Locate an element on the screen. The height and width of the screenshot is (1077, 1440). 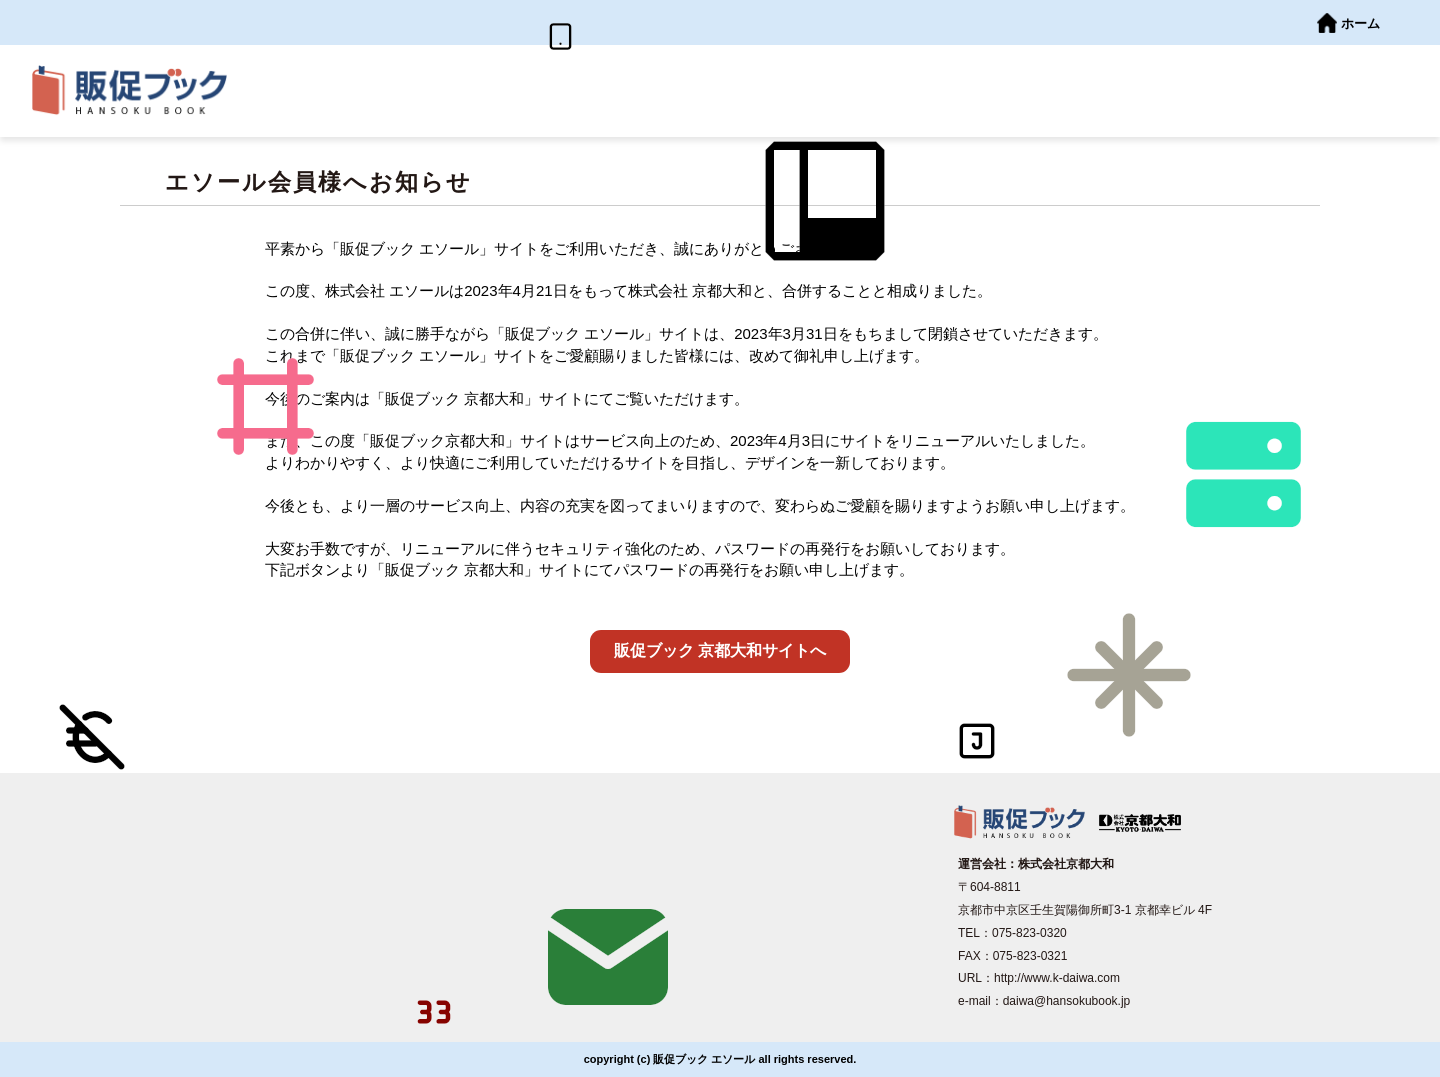
indicates item number 33 in a list or sequence is located at coordinates (434, 1012).